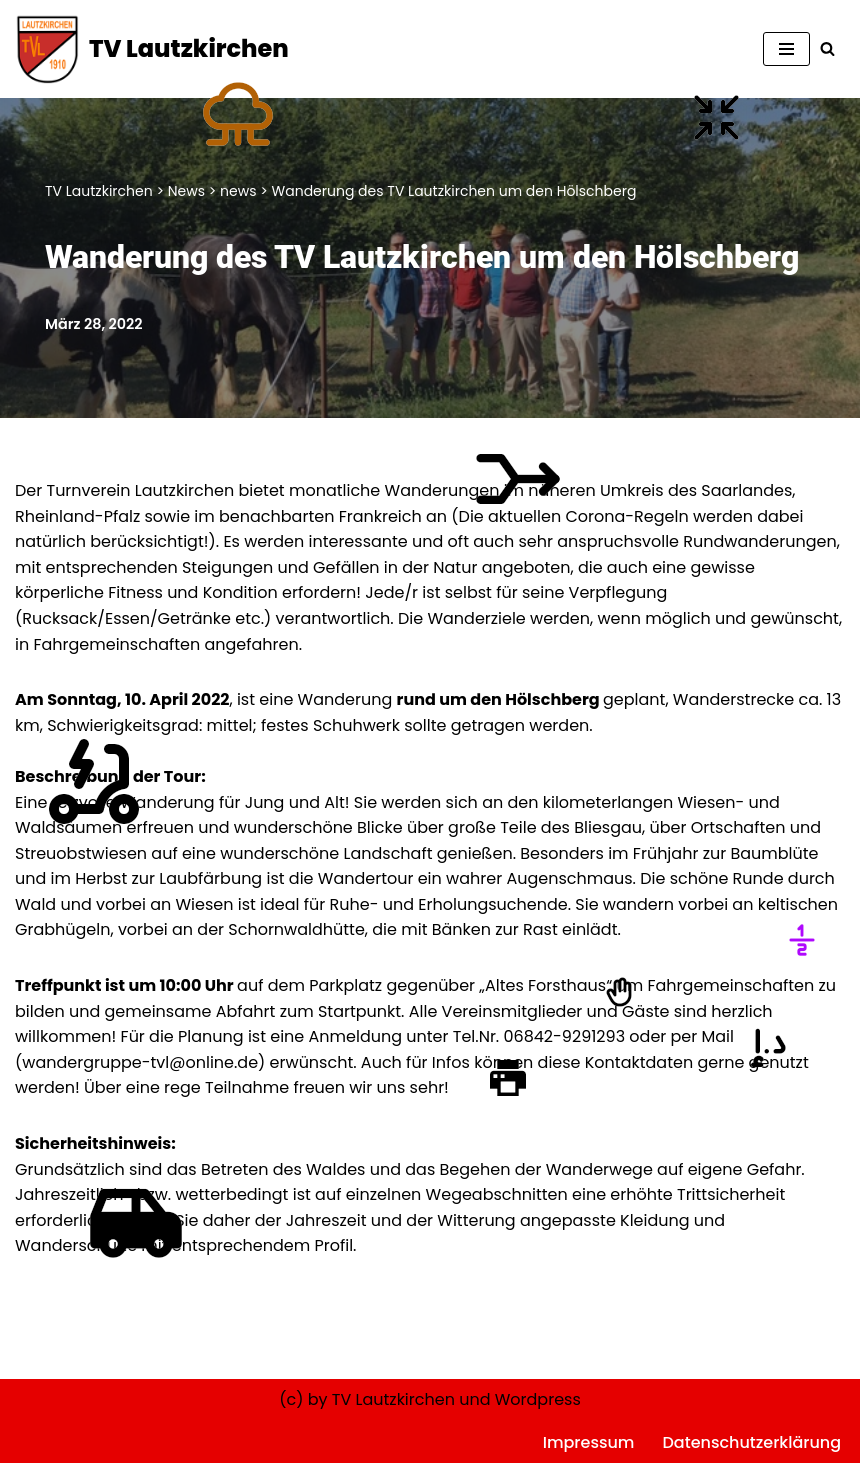 This screenshot has width=860, height=1463. Describe the element at coordinates (716, 117) in the screenshot. I see `minimize or collapse a window` at that location.